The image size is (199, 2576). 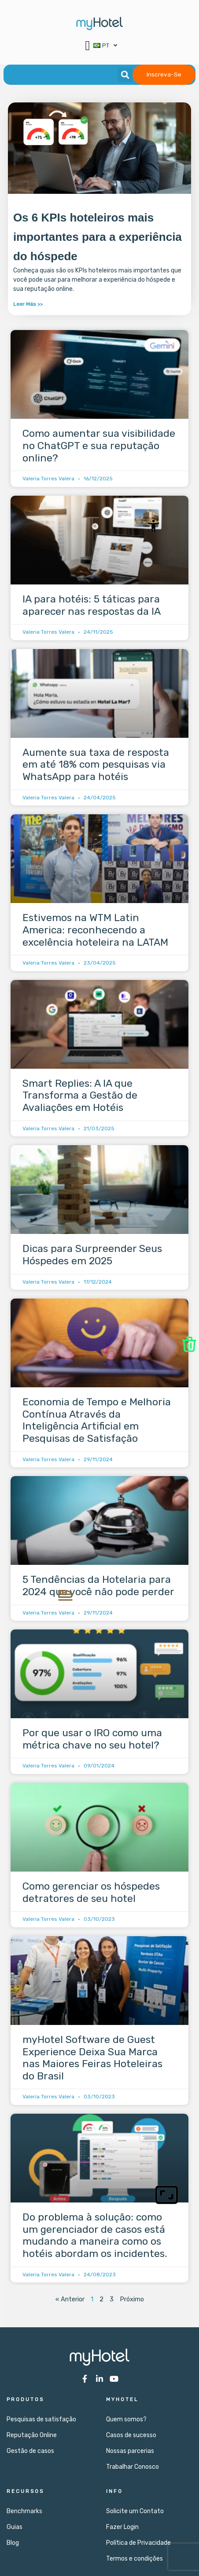 What do you see at coordinates (65, 1595) in the screenshot?
I see `view train schedules or railway options` at bounding box center [65, 1595].